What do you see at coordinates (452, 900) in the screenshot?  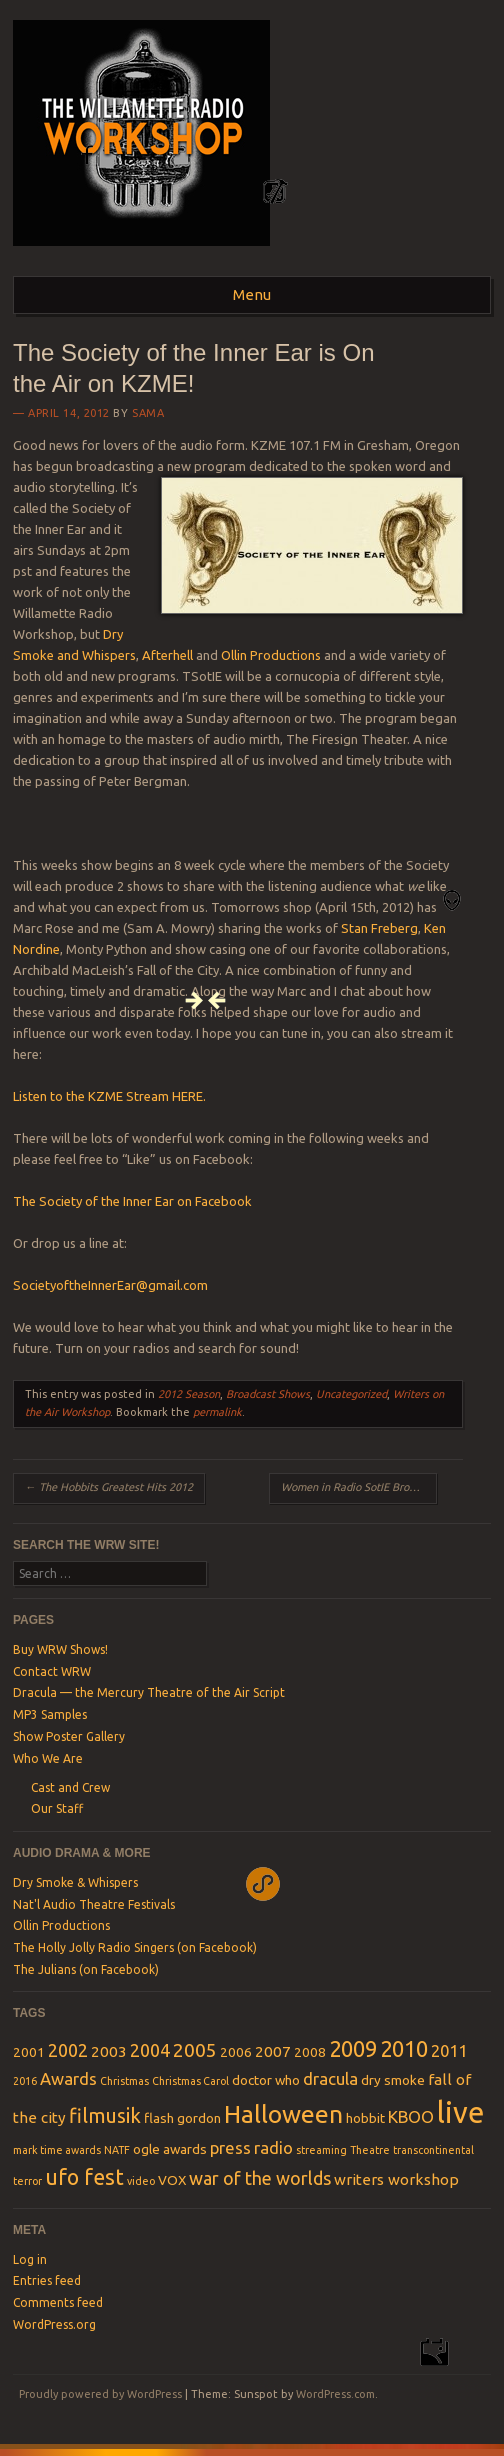 I see `indicates sci-fi or extraterrestrial content` at bounding box center [452, 900].